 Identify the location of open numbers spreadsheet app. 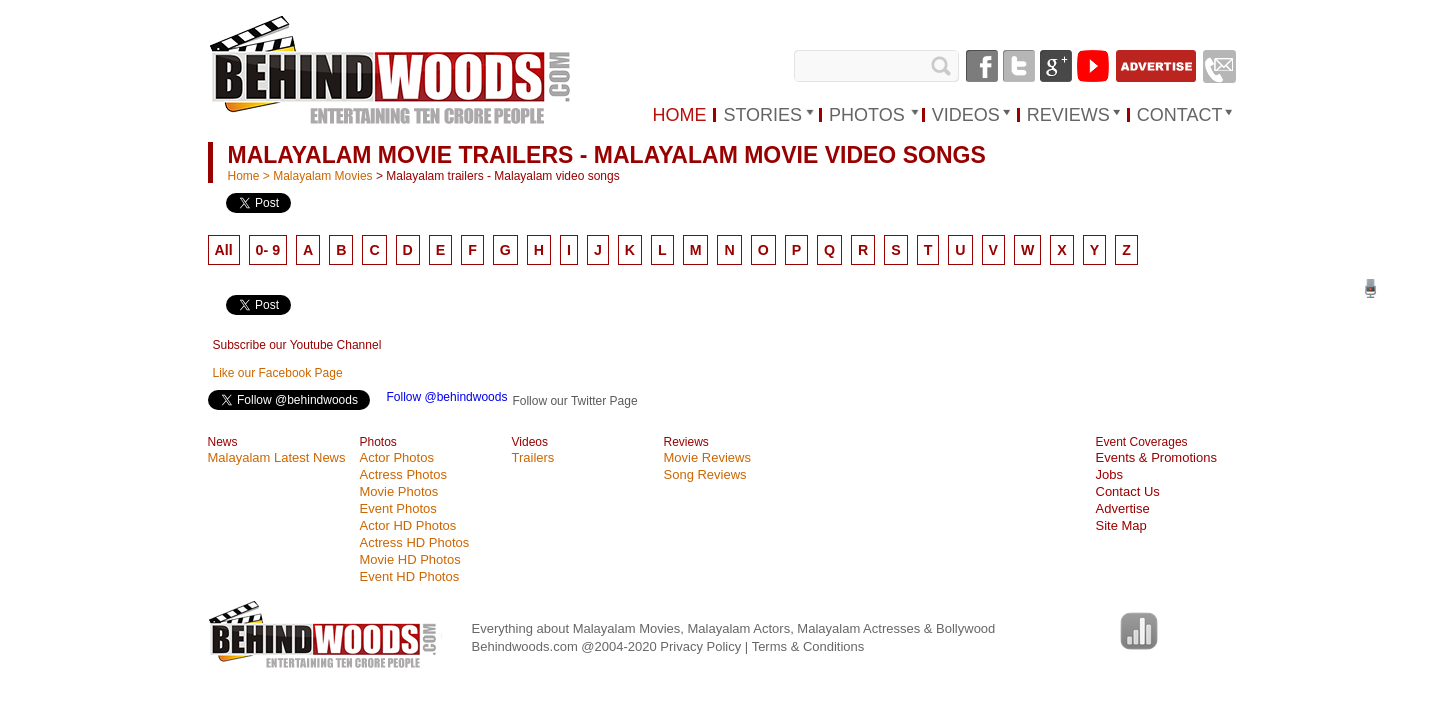
(1139, 631).